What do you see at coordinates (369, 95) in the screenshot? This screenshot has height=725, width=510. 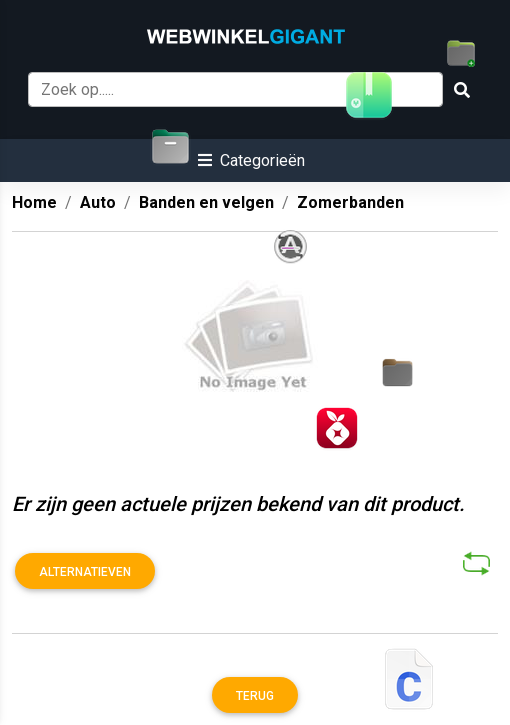 I see `open yast software group manager` at bounding box center [369, 95].